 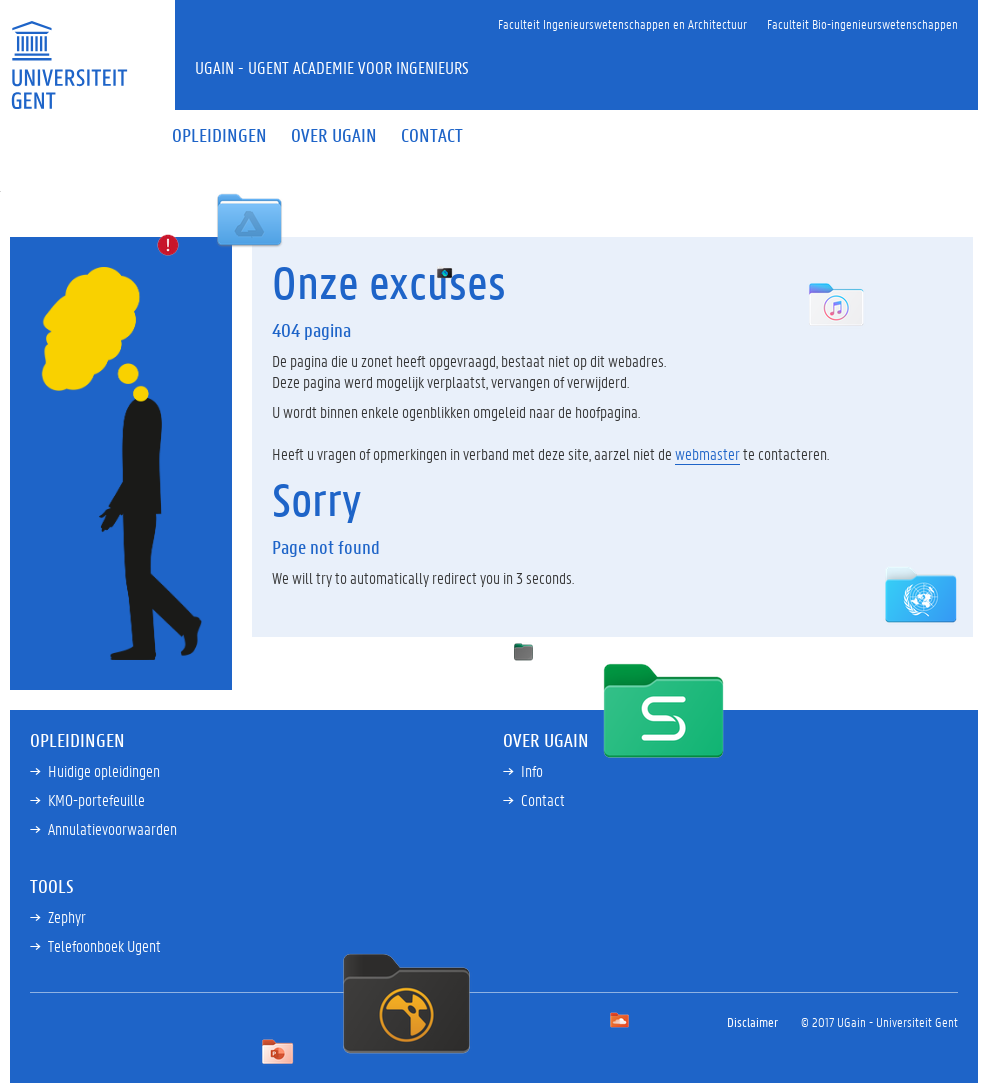 I want to click on indicates a critical error or dangerous action, so click(x=168, y=245).